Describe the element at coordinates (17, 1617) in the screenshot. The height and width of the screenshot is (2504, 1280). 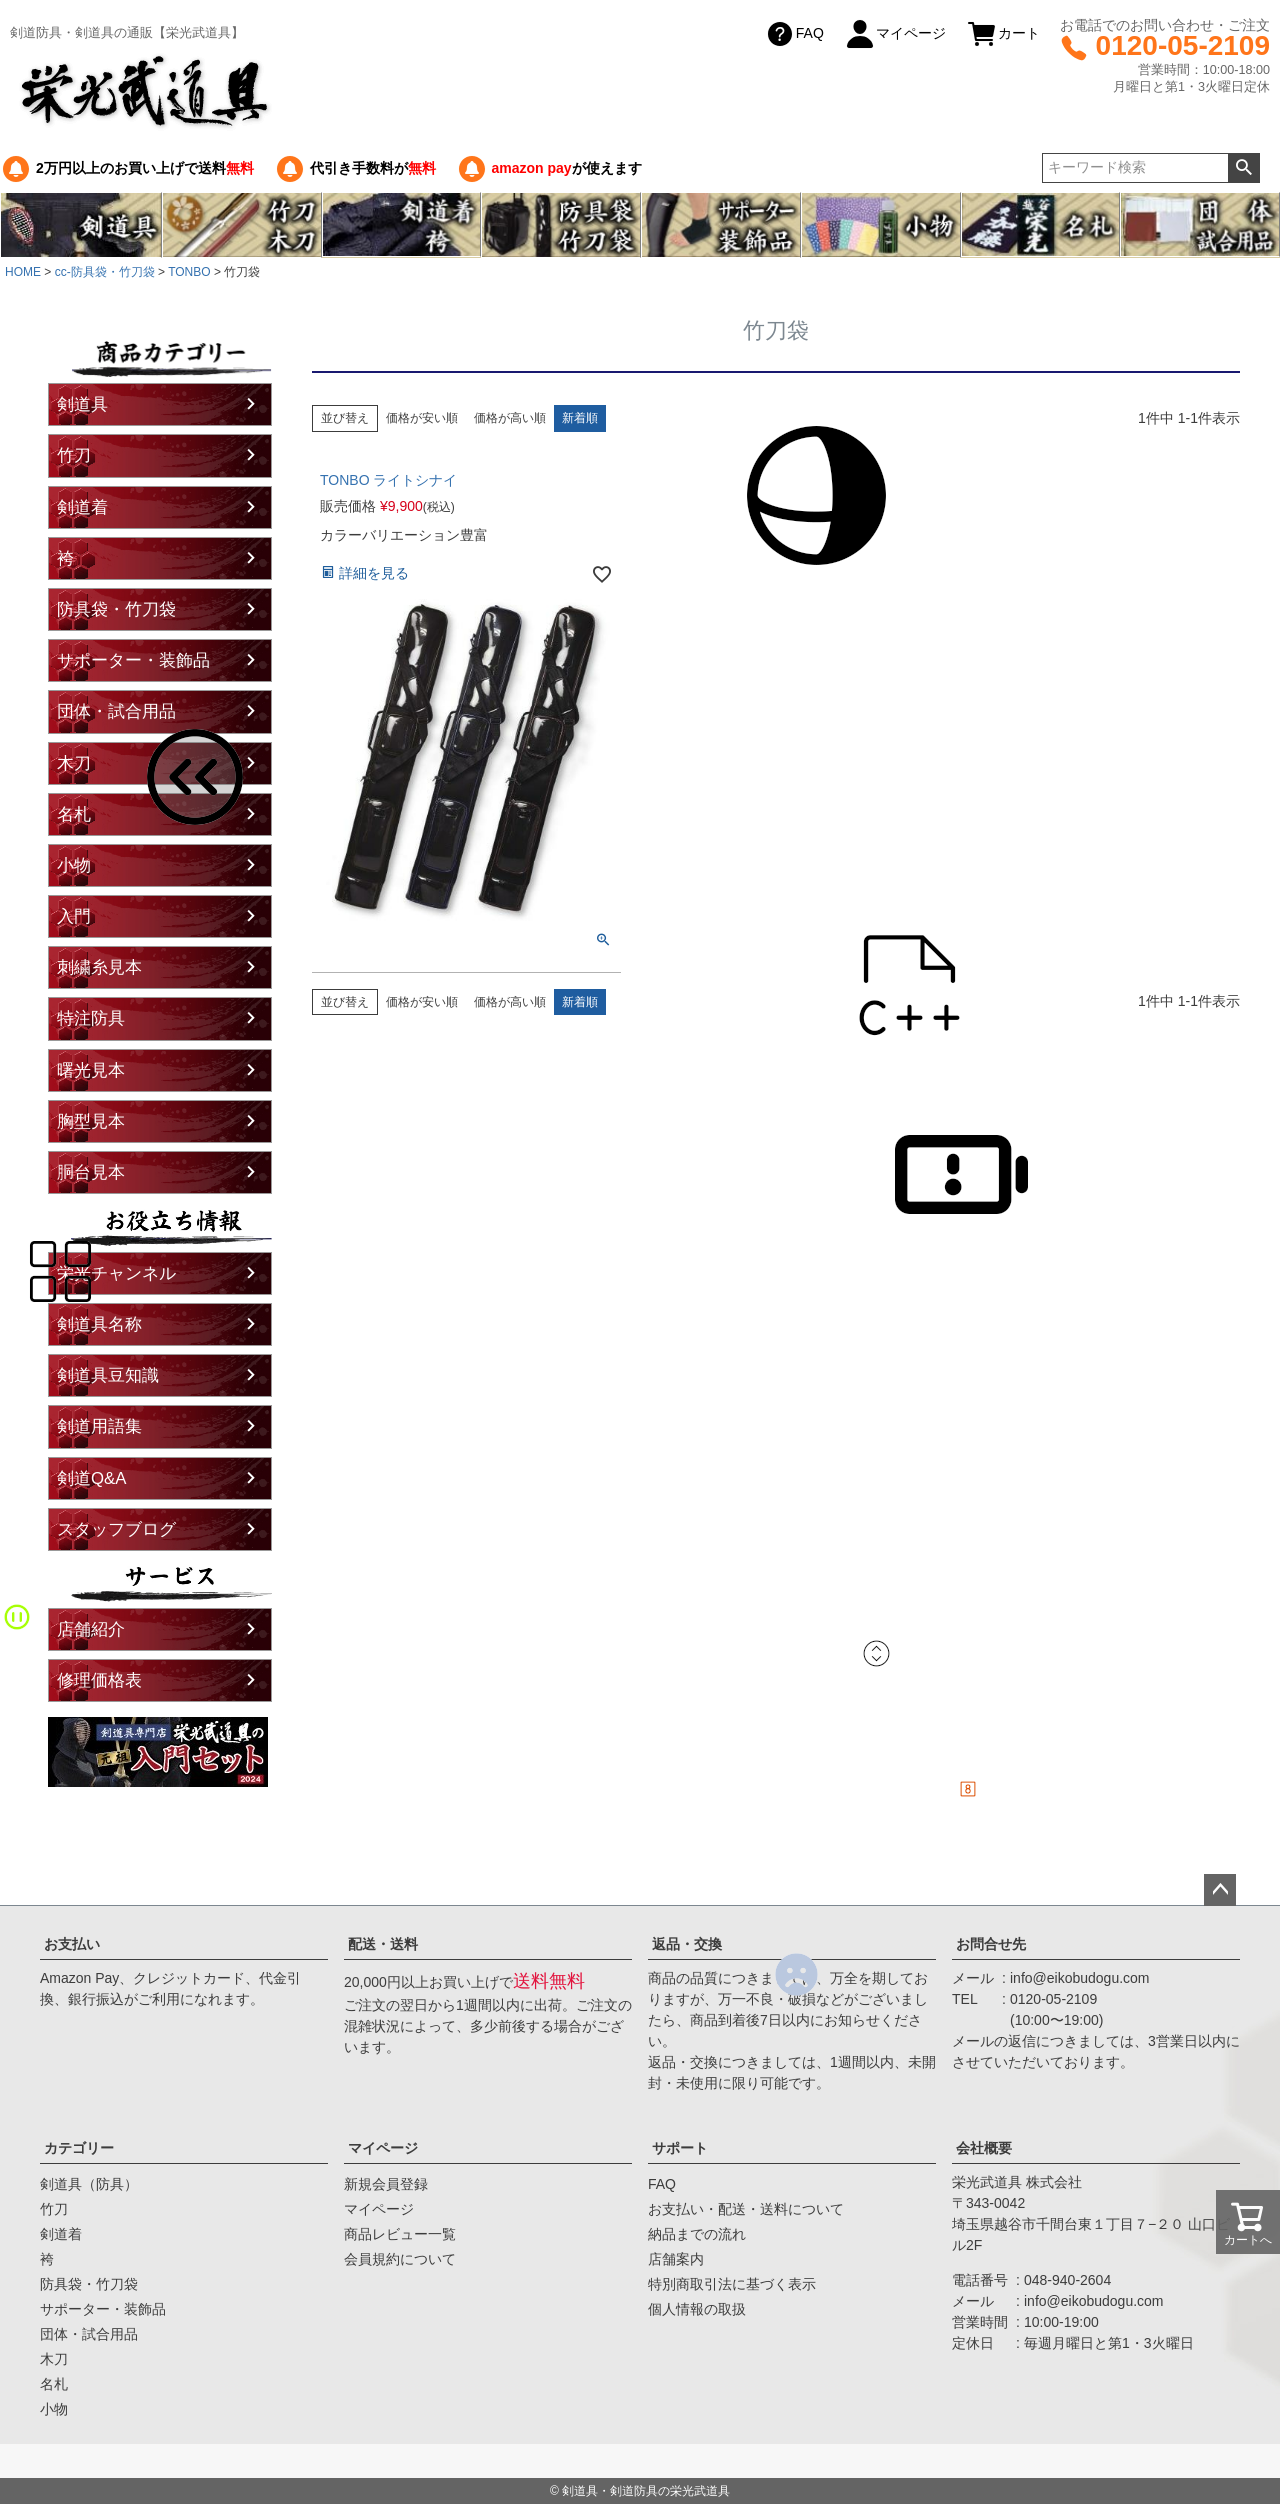
I see `pause media playback` at that location.